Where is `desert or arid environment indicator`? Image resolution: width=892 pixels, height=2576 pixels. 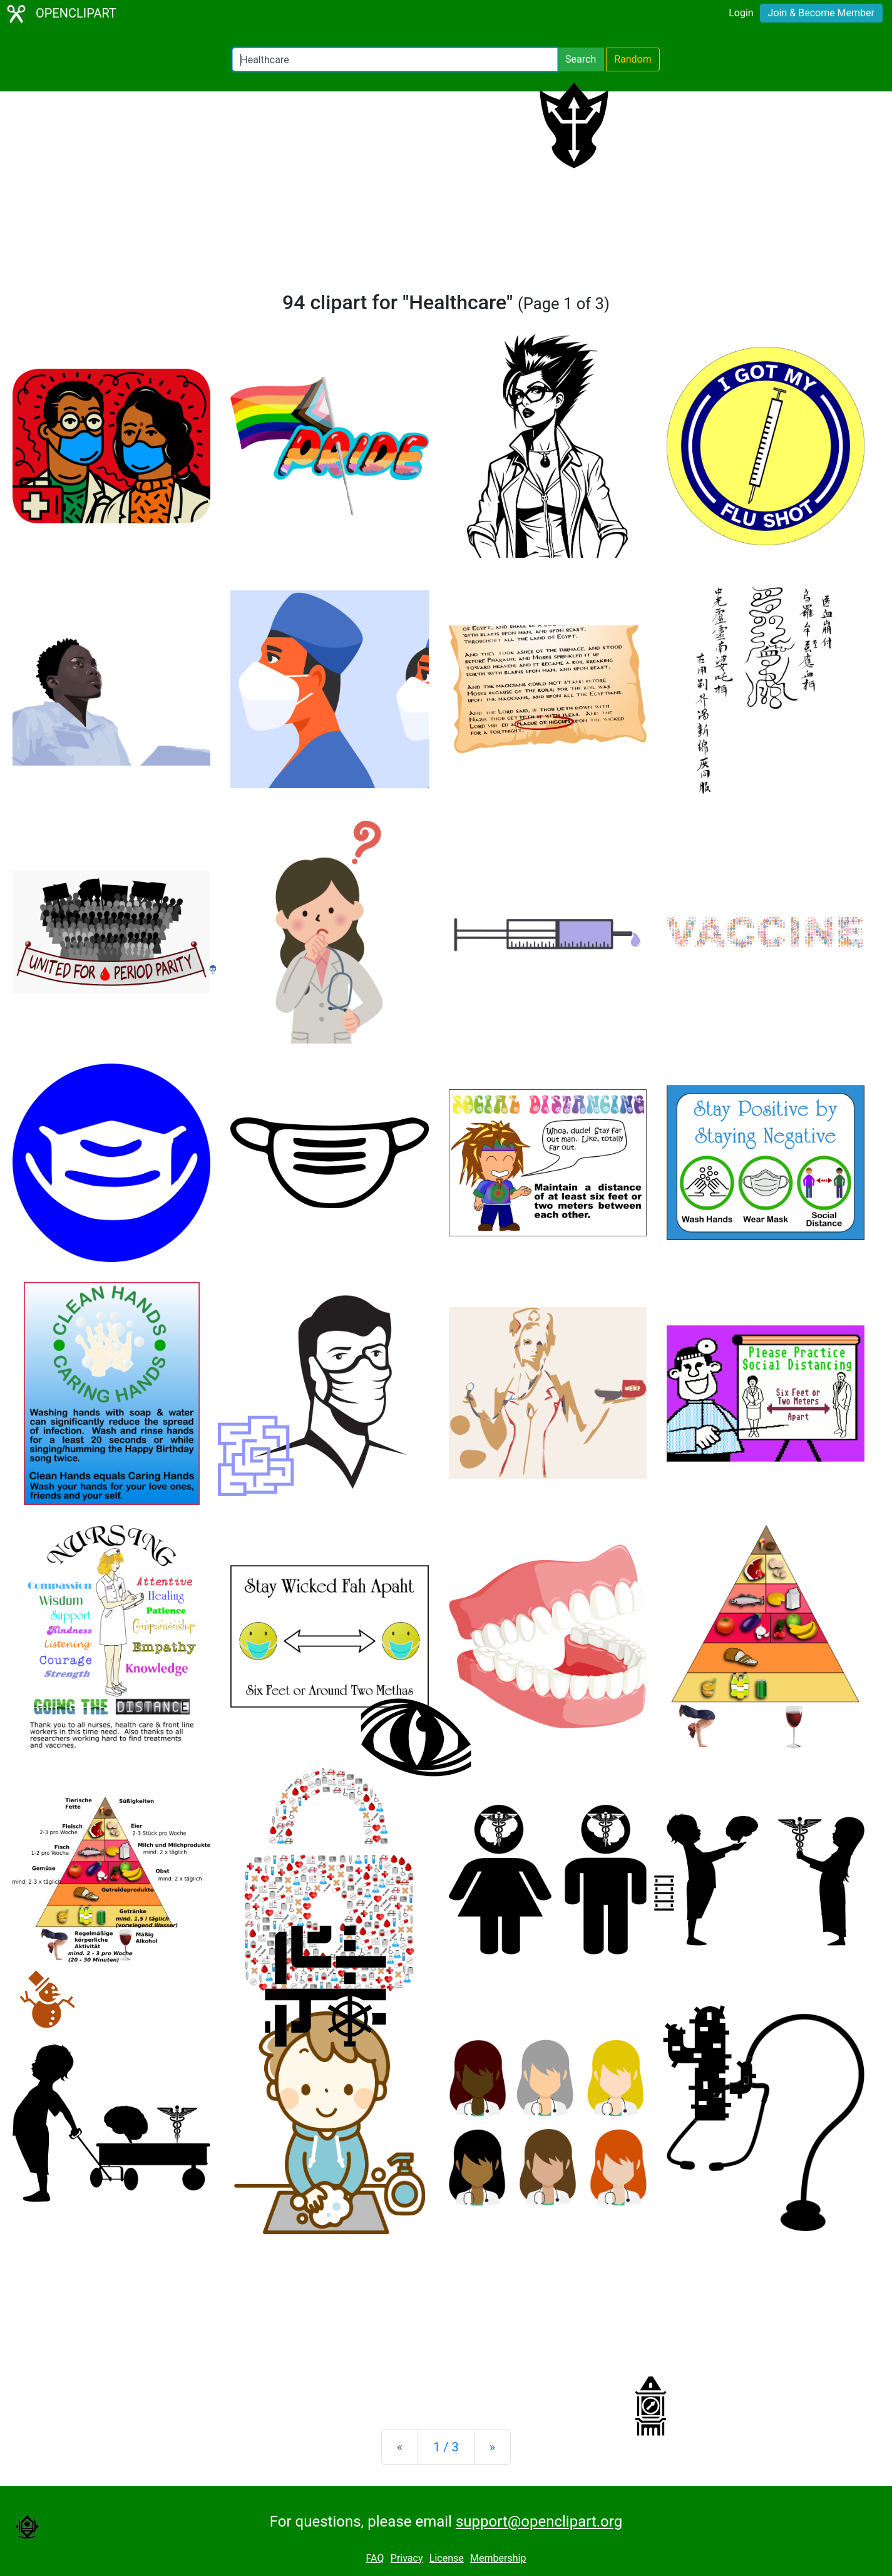
desert or arid environment indicator is located at coordinates (699, 2063).